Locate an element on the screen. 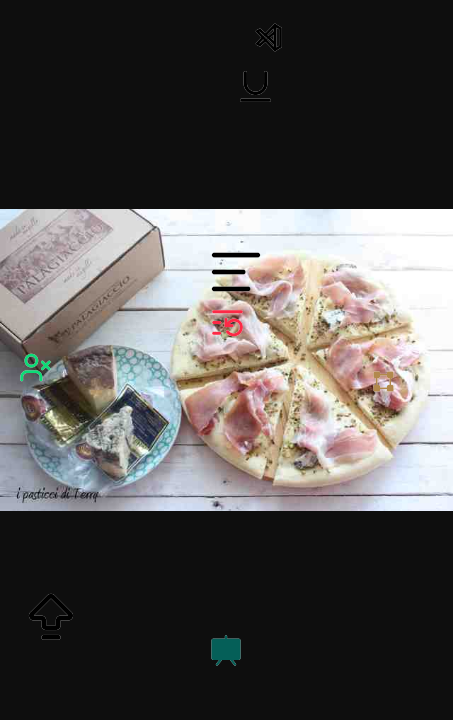 The width and height of the screenshot is (453, 720). upload file to cloud or server is located at coordinates (51, 618).